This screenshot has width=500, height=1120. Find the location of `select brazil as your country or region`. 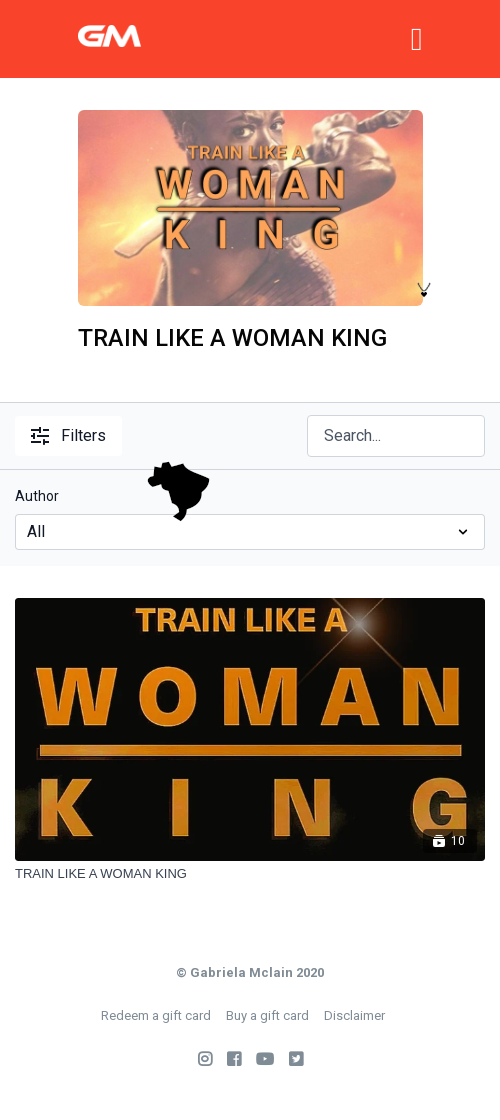

select brazil as your country or region is located at coordinates (178, 491).